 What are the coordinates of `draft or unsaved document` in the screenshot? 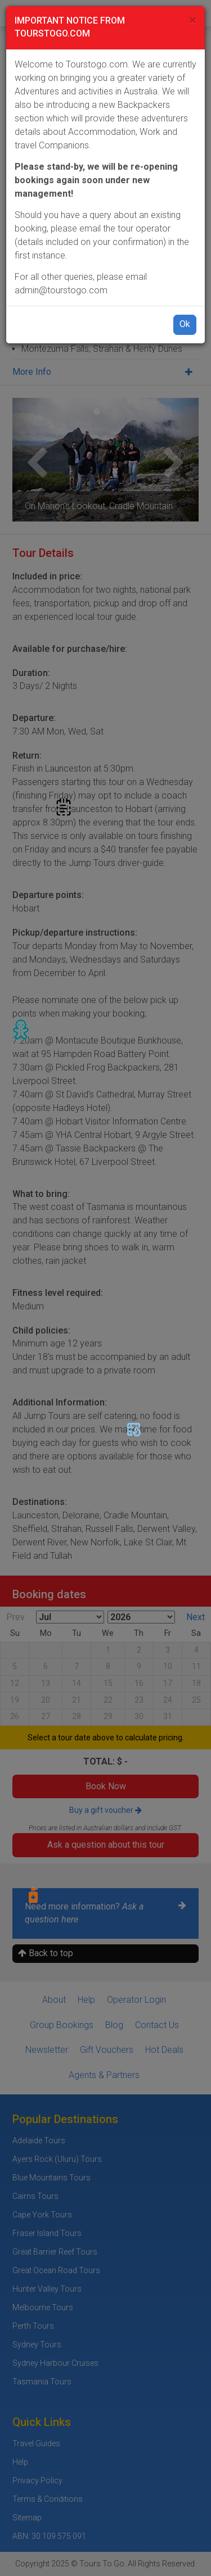 It's located at (64, 807).